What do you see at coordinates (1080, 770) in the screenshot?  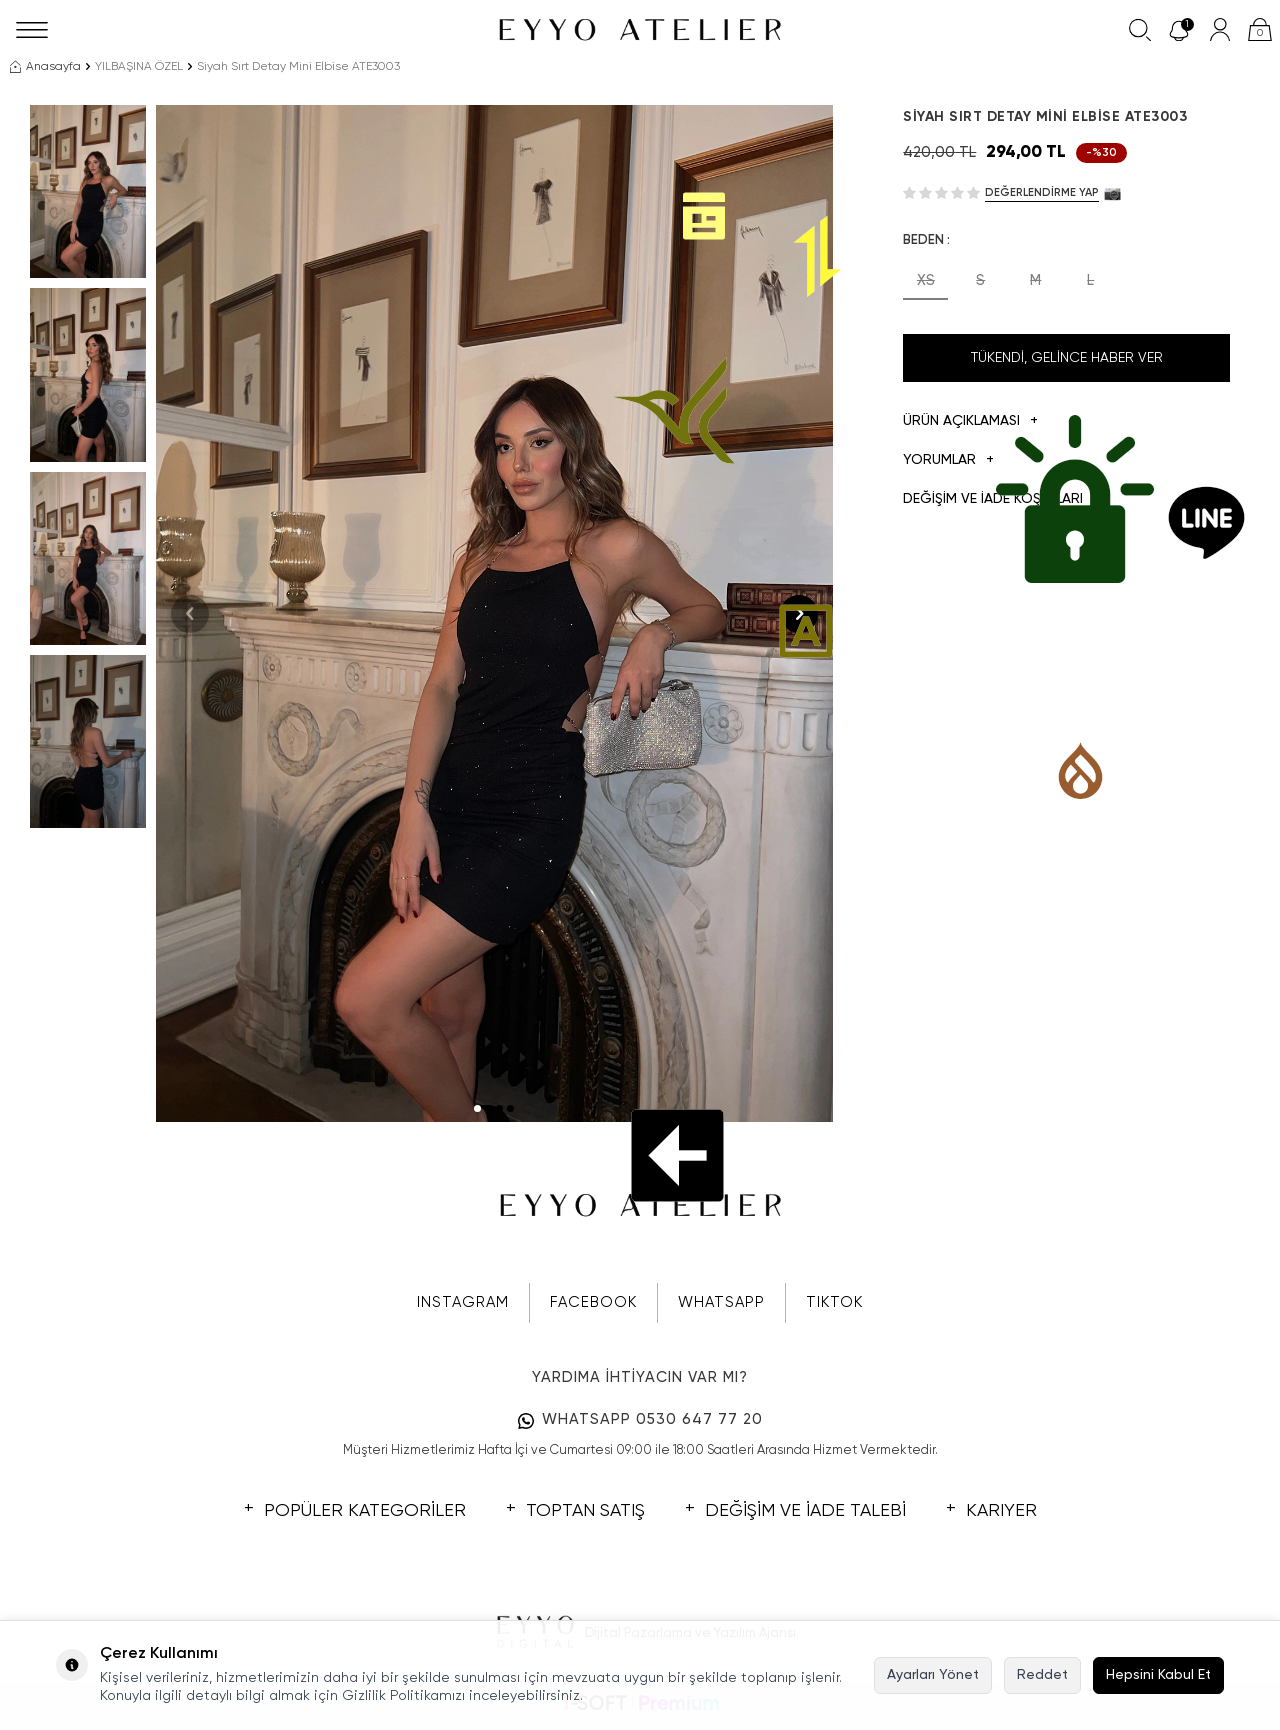 I see `link to drupal CMS platform` at bounding box center [1080, 770].